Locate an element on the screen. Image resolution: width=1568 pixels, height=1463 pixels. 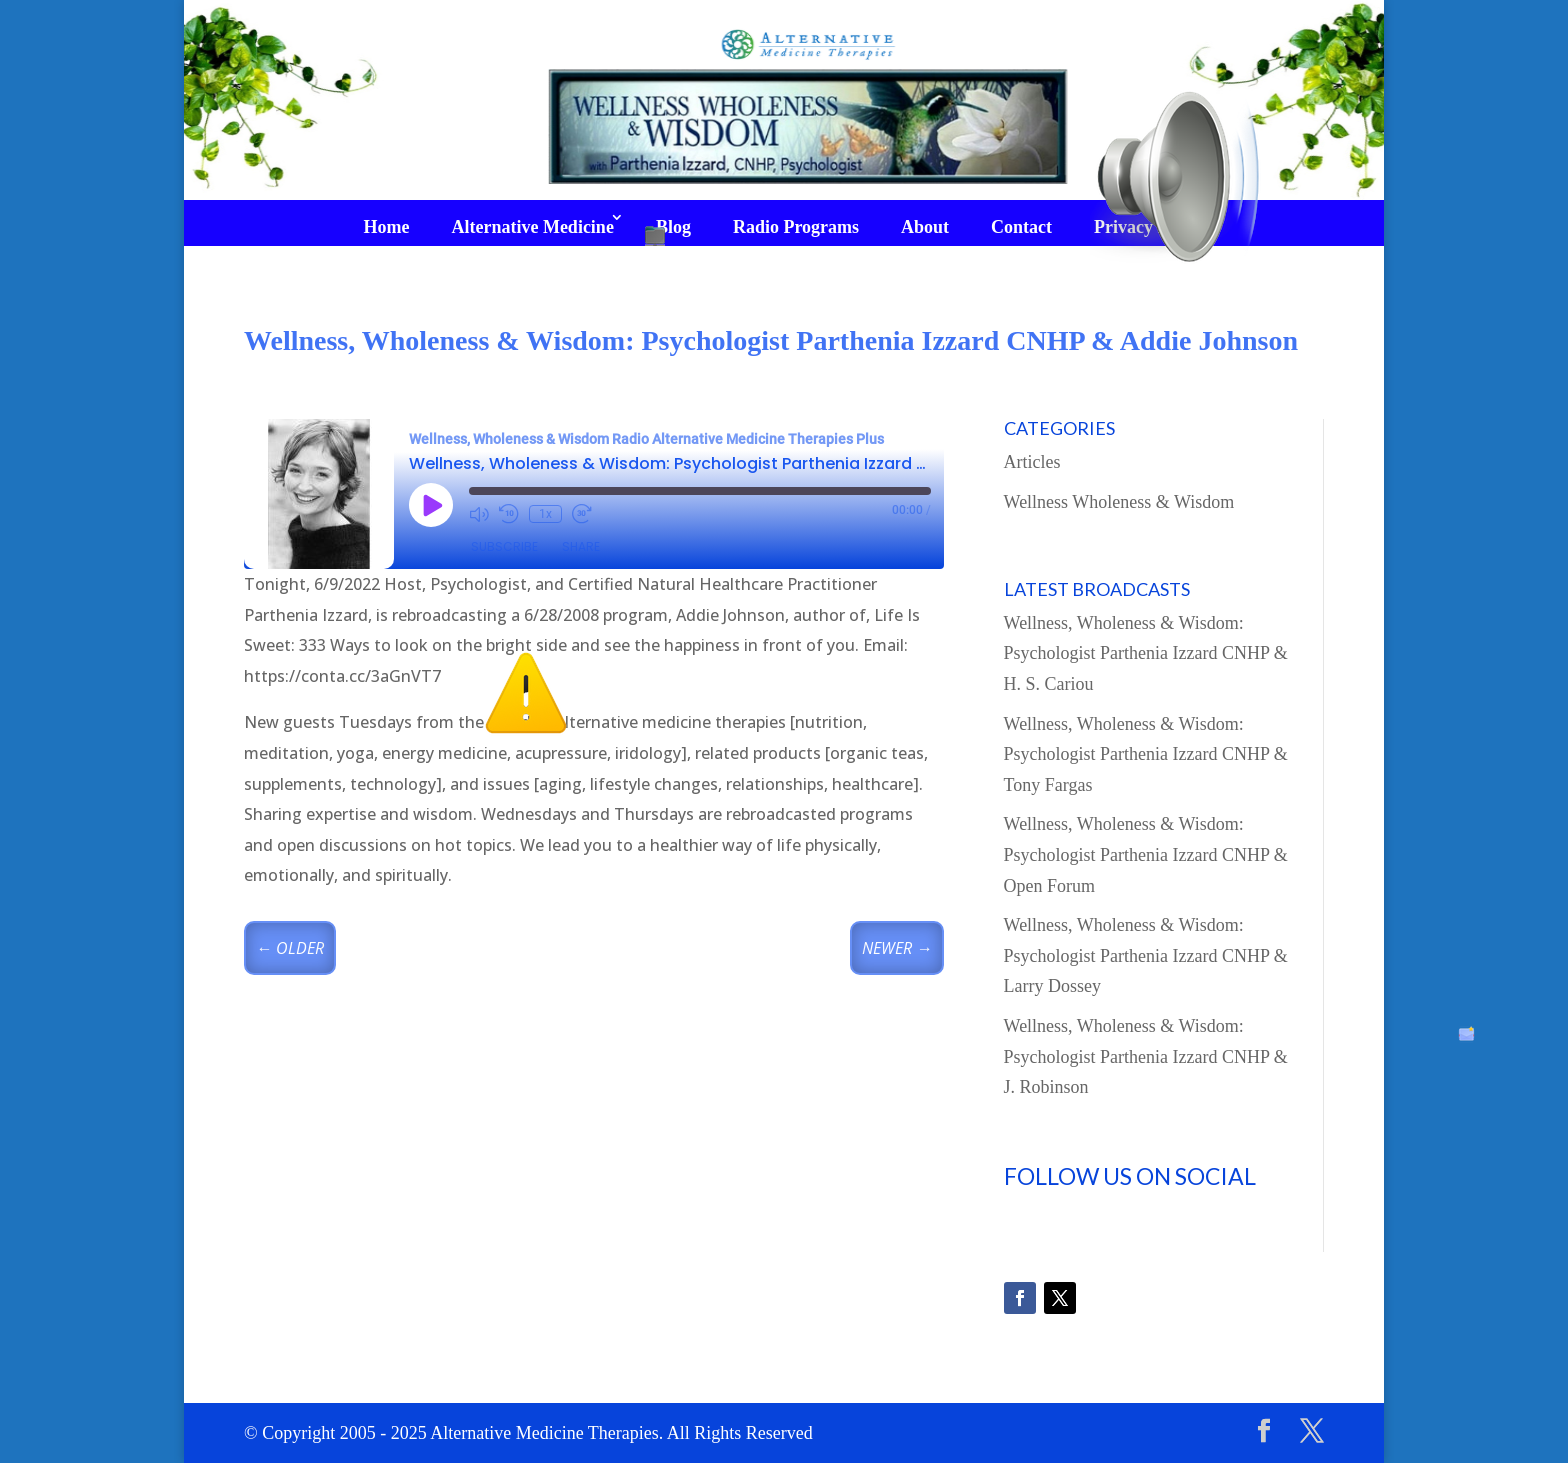
indicates medium volume level is located at coordinates (1183, 177).